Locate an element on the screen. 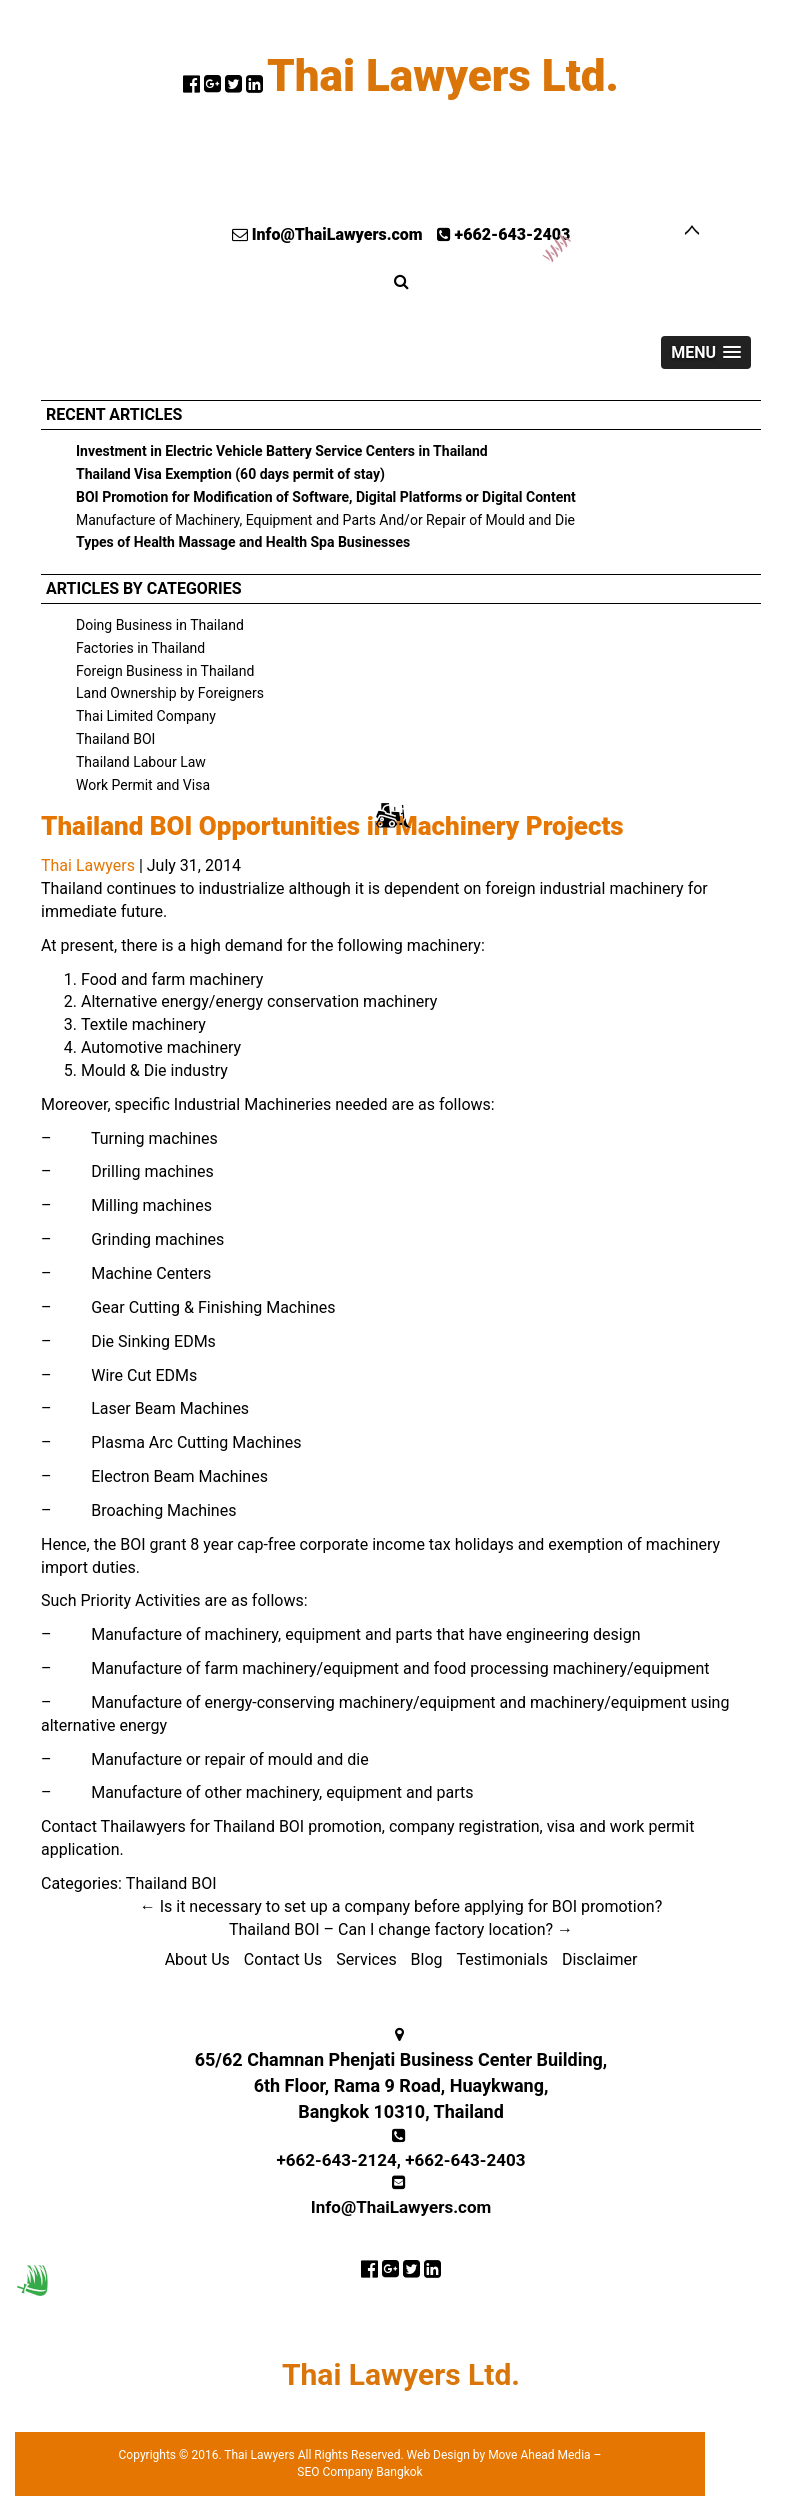 The image size is (802, 2519). indicates spring physics or bounce effect is located at coordinates (556, 248).